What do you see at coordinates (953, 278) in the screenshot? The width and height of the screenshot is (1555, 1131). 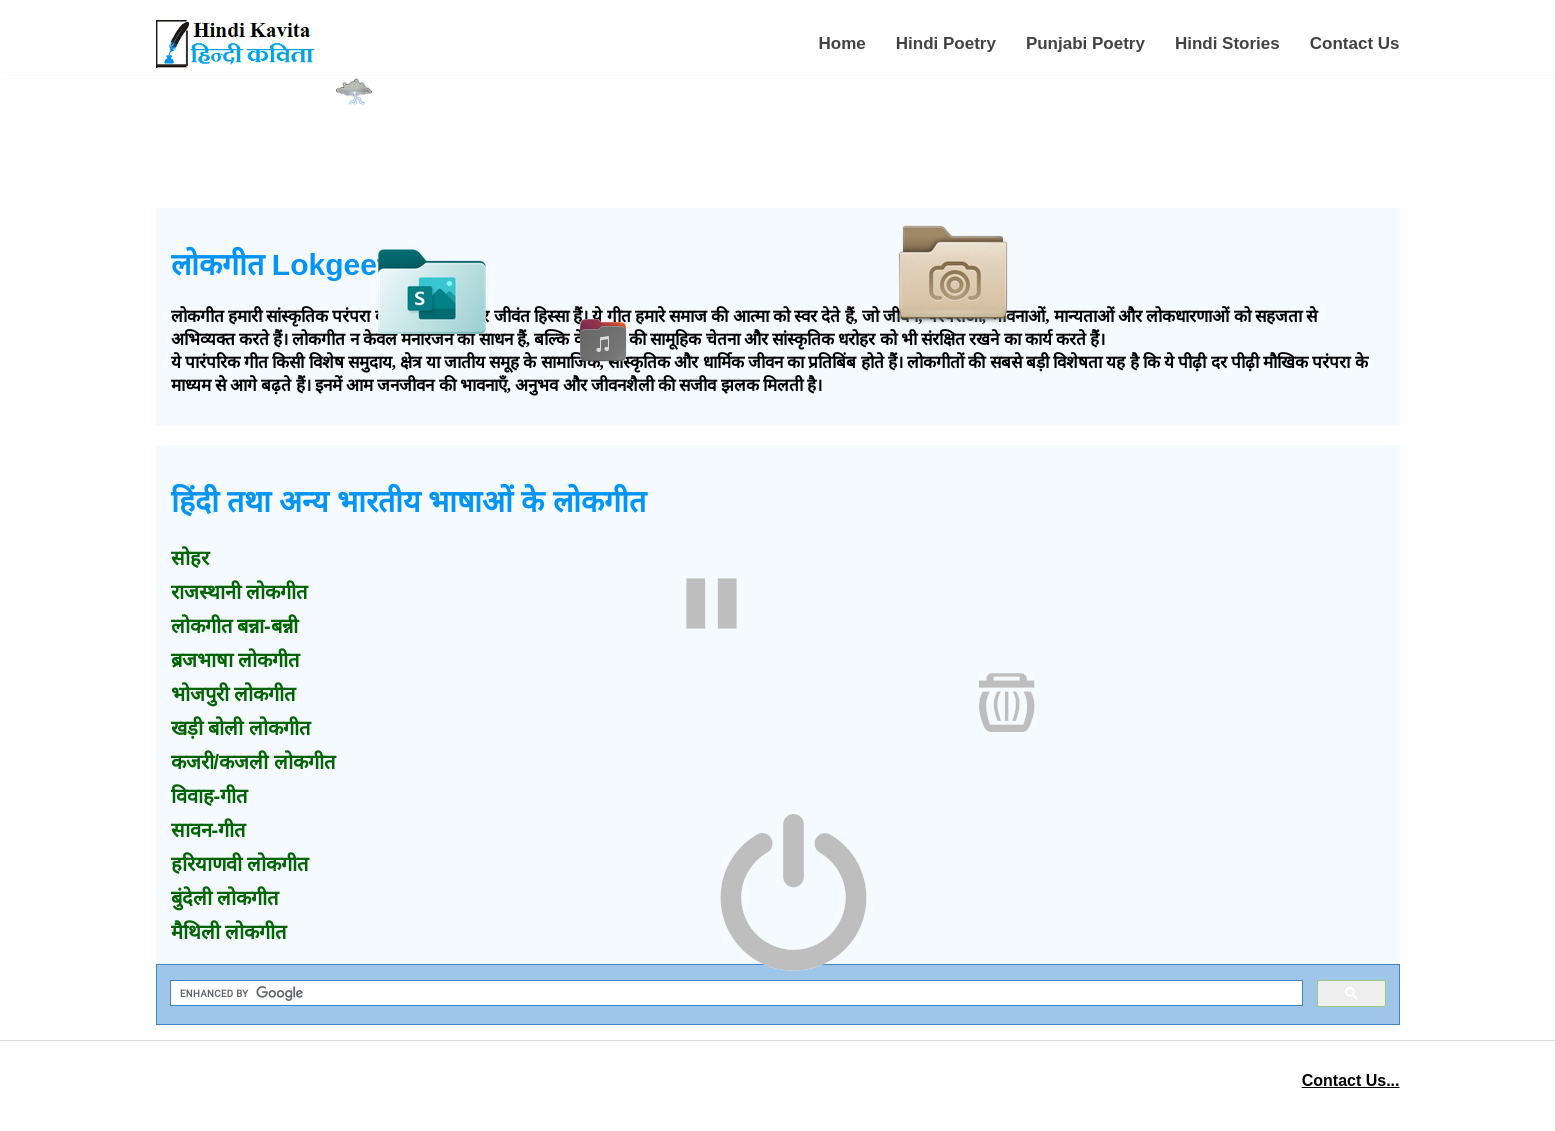 I see `open your pictures folder` at bounding box center [953, 278].